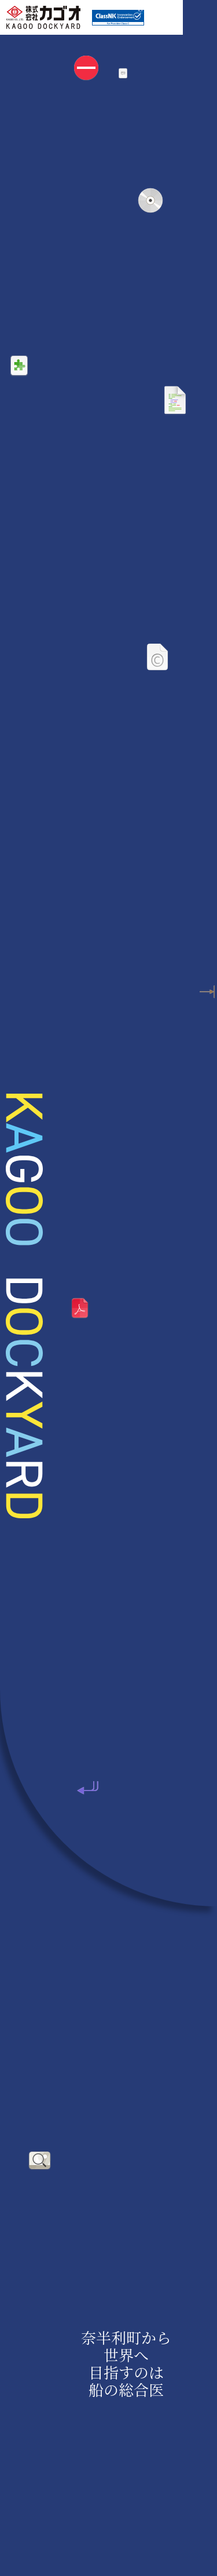 Image resolution: width=217 pixels, height=2576 pixels. Describe the element at coordinates (39, 2160) in the screenshot. I see `open eye of gnome image viewer` at that location.